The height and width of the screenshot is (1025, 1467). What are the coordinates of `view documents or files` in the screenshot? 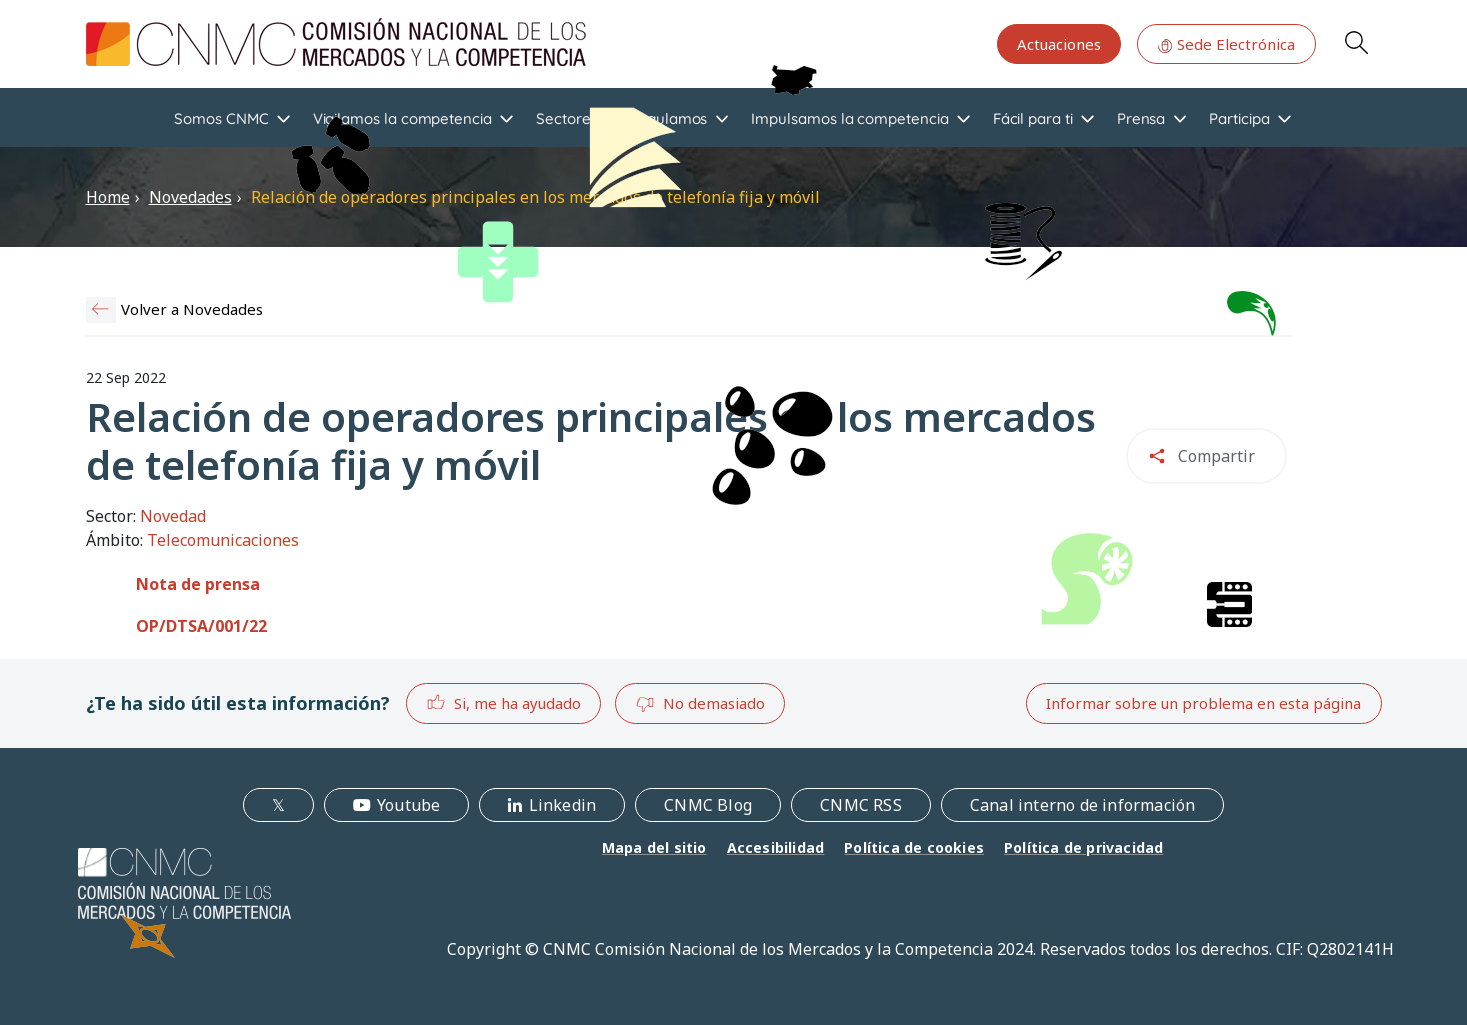 It's located at (639, 157).